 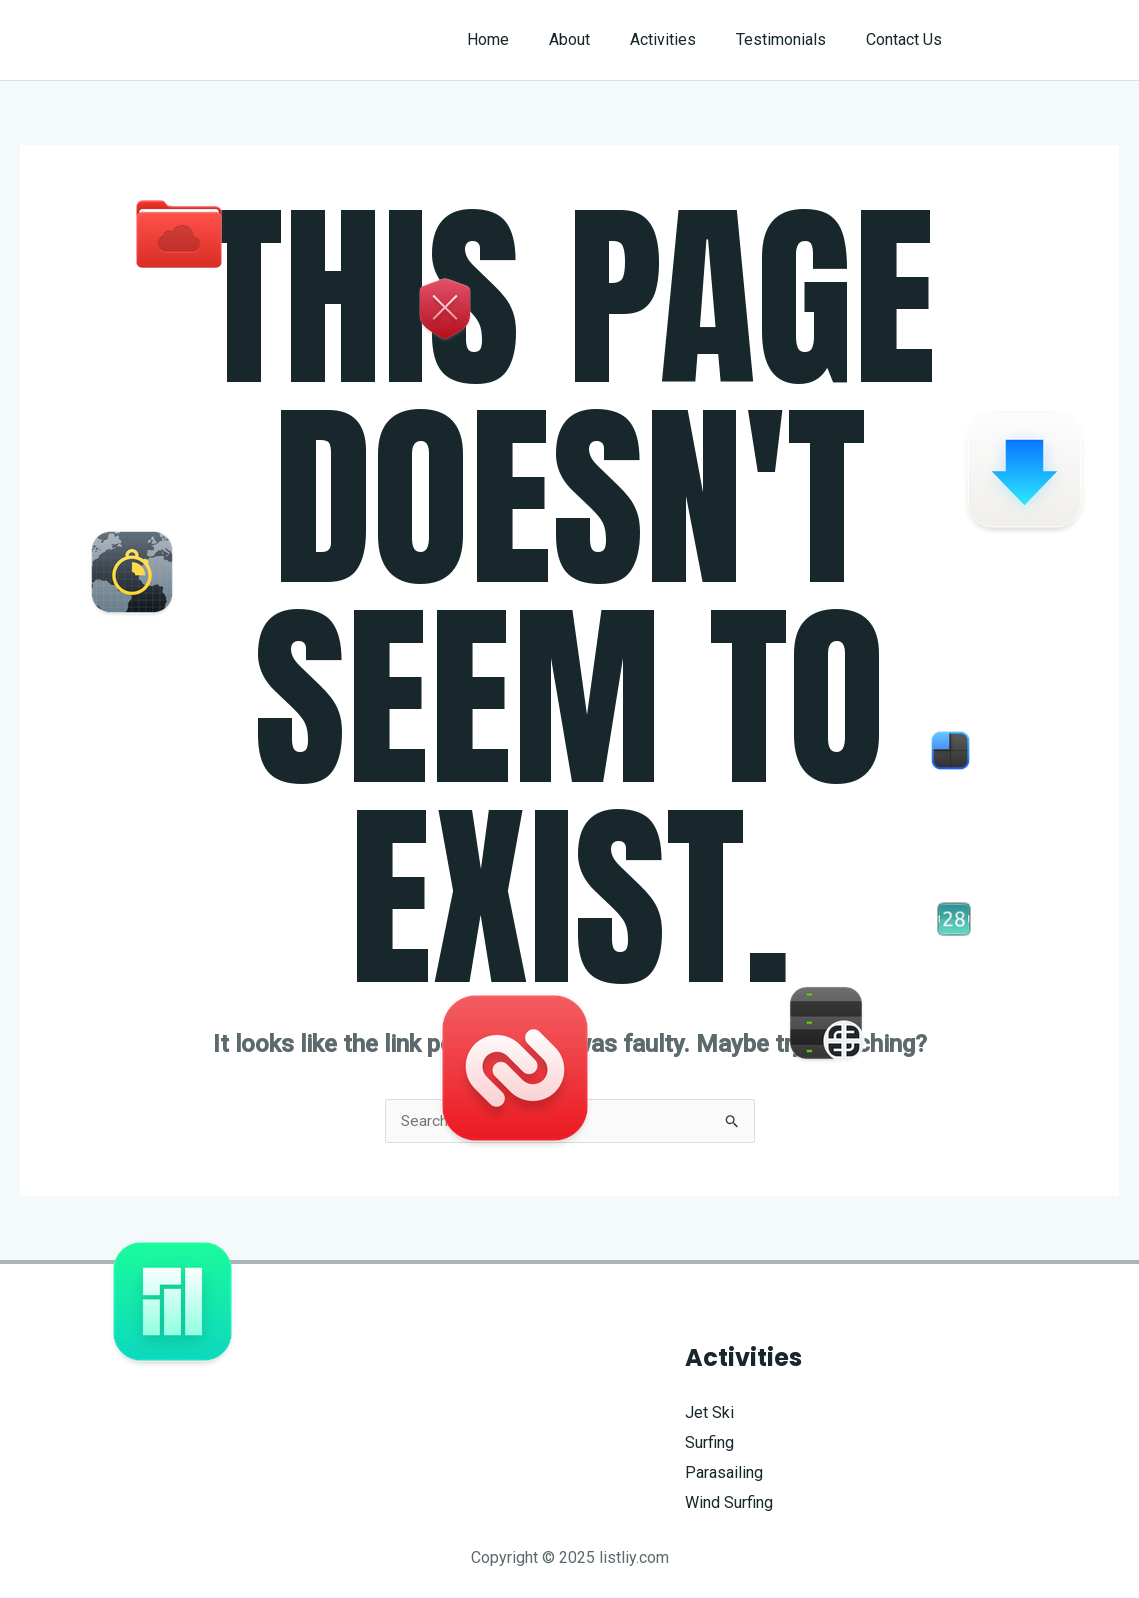 I want to click on switch between virtual desktops or workspaces, so click(x=950, y=750).